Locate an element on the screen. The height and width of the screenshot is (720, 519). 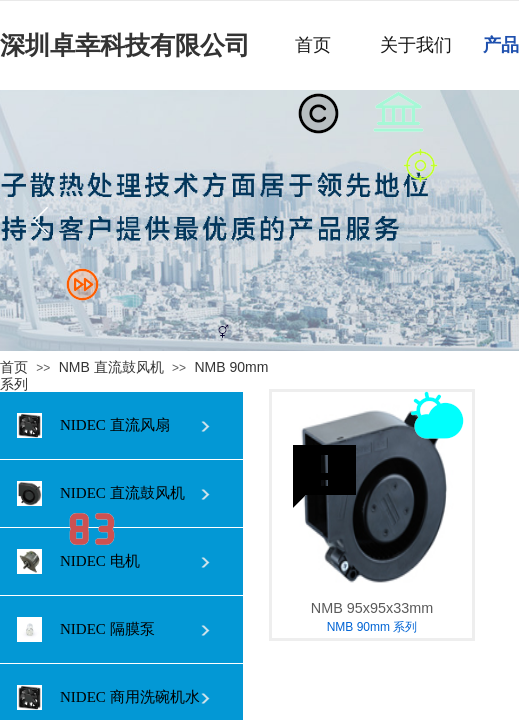
view announcements or alerts is located at coordinates (324, 476).